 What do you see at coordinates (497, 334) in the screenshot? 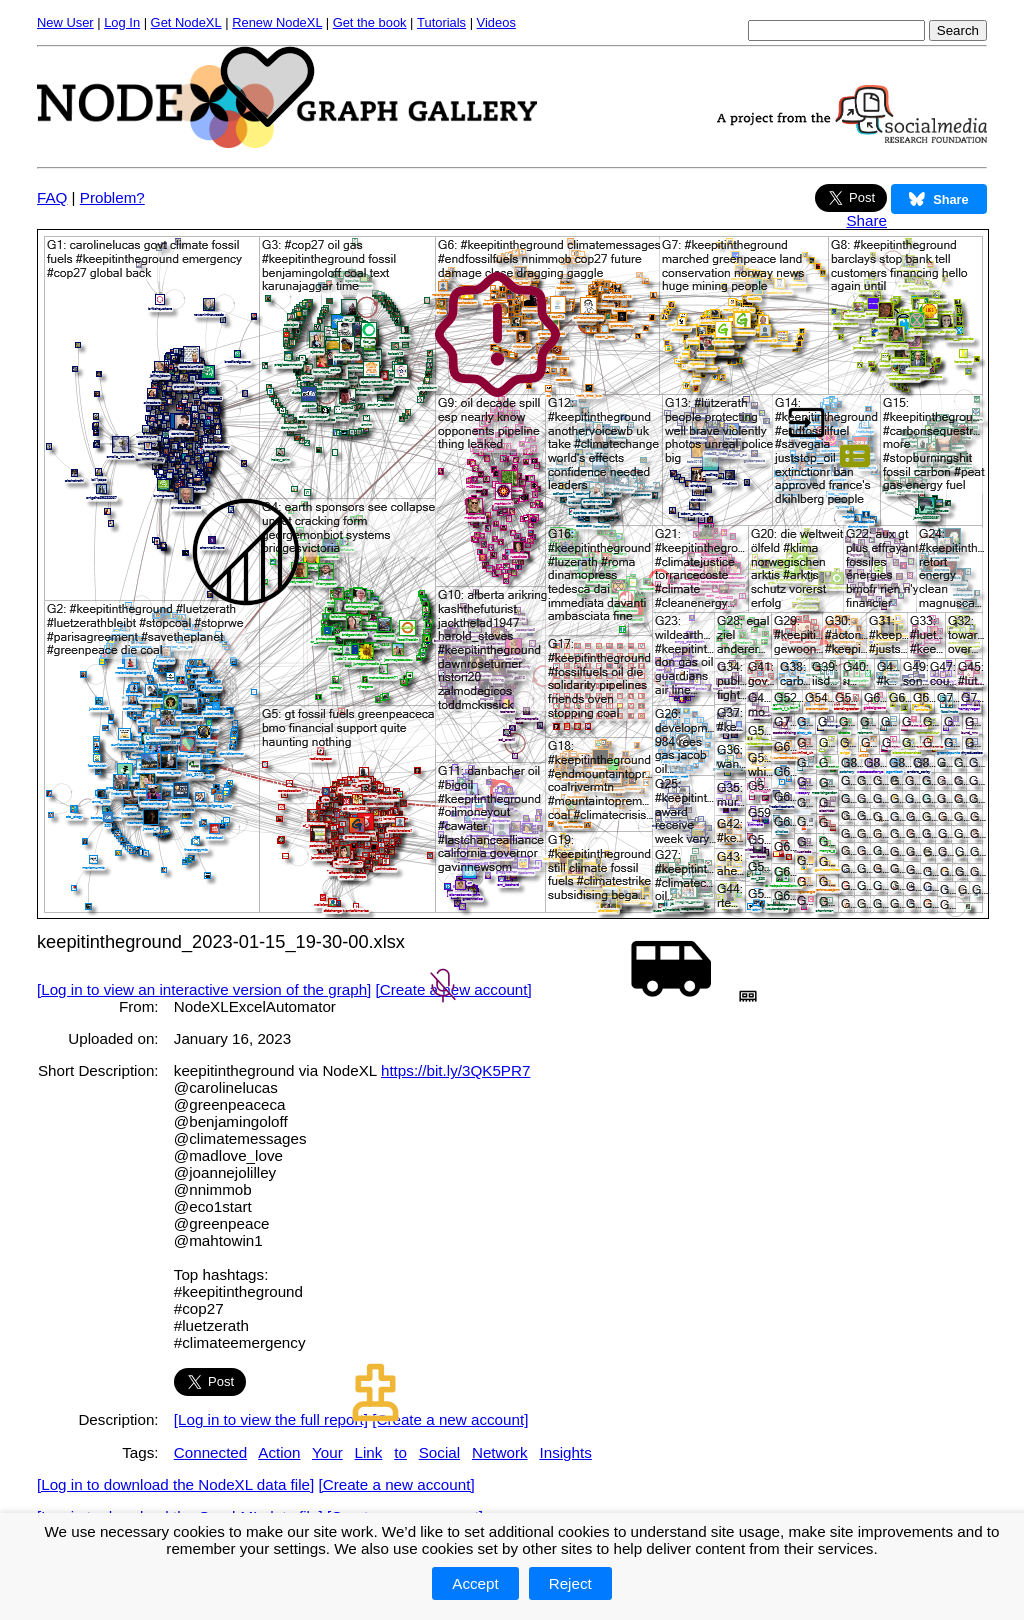
I see `indicates a warning or alert requiring attention` at bounding box center [497, 334].